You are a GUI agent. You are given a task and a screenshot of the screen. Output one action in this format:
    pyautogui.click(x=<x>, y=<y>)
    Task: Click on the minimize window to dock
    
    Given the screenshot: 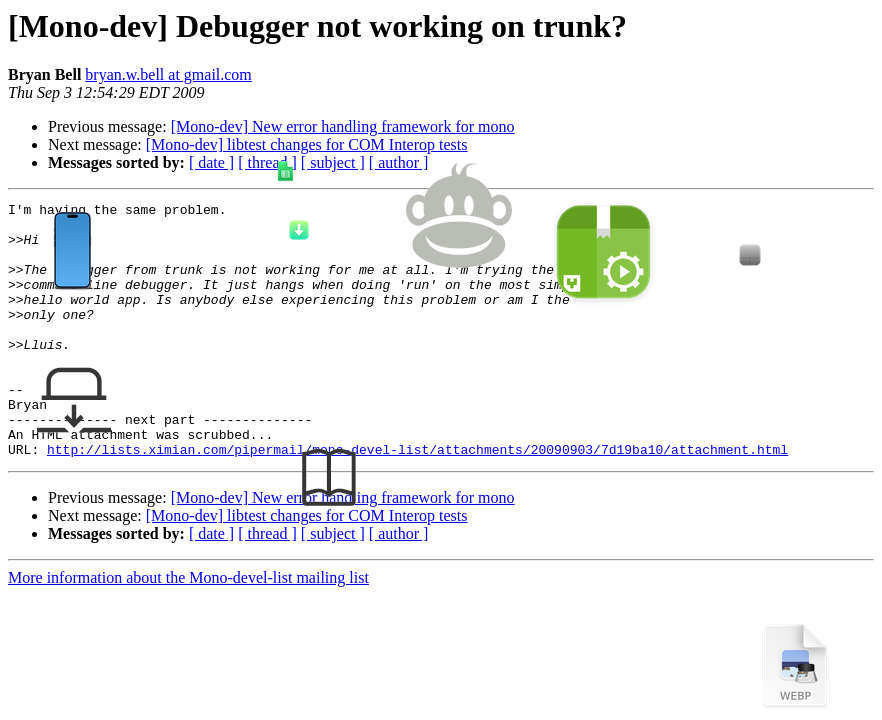 What is the action you would take?
    pyautogui.click(x=74, y=400)
    